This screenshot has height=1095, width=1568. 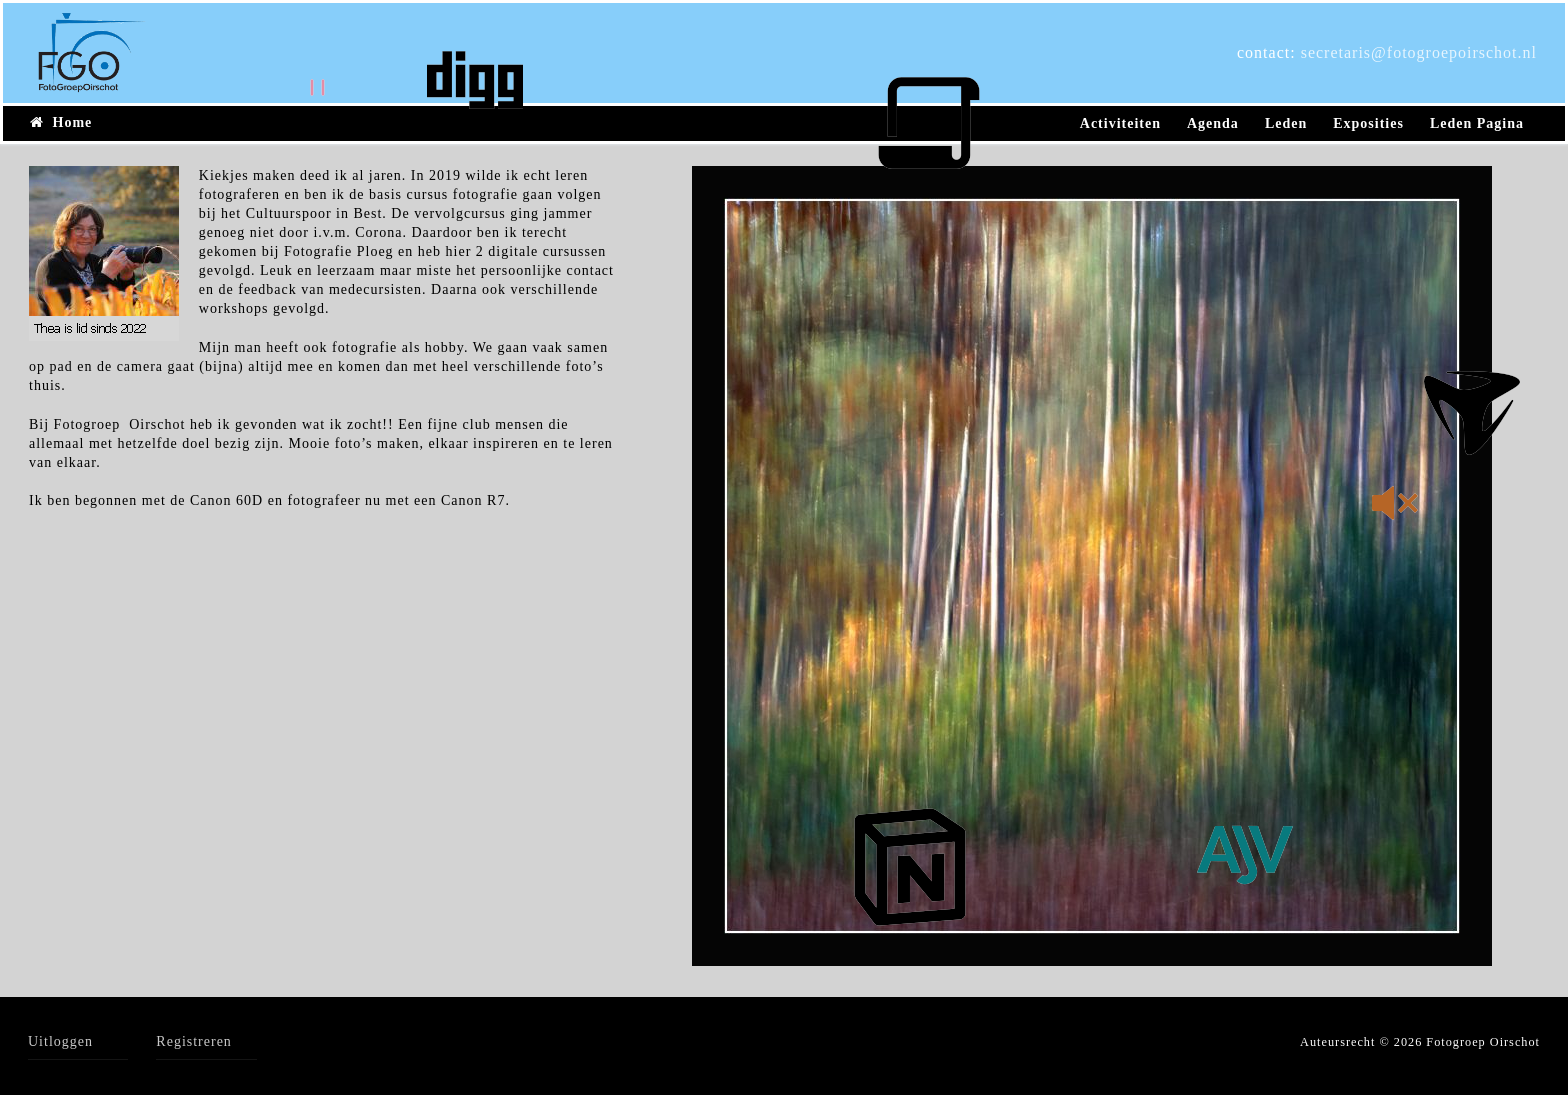 I want to click on pause media playback, so click(x=317, y=87).